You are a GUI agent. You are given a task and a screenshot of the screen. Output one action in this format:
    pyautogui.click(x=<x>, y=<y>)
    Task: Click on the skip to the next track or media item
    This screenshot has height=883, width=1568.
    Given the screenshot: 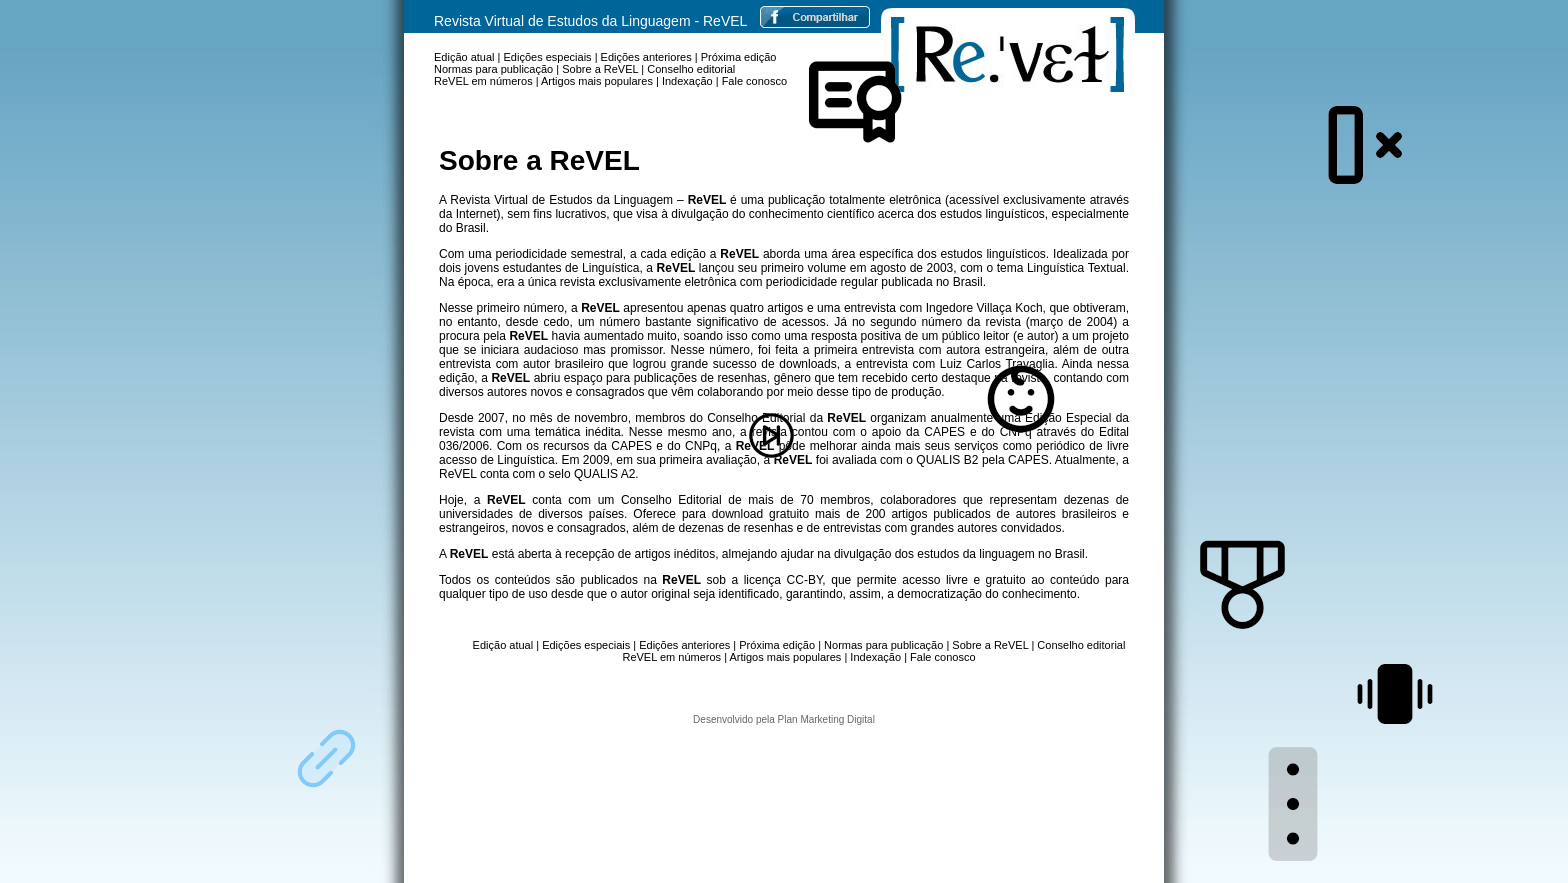 What is the action you would take?
    pyautogui.click(x=771, y=435)
    